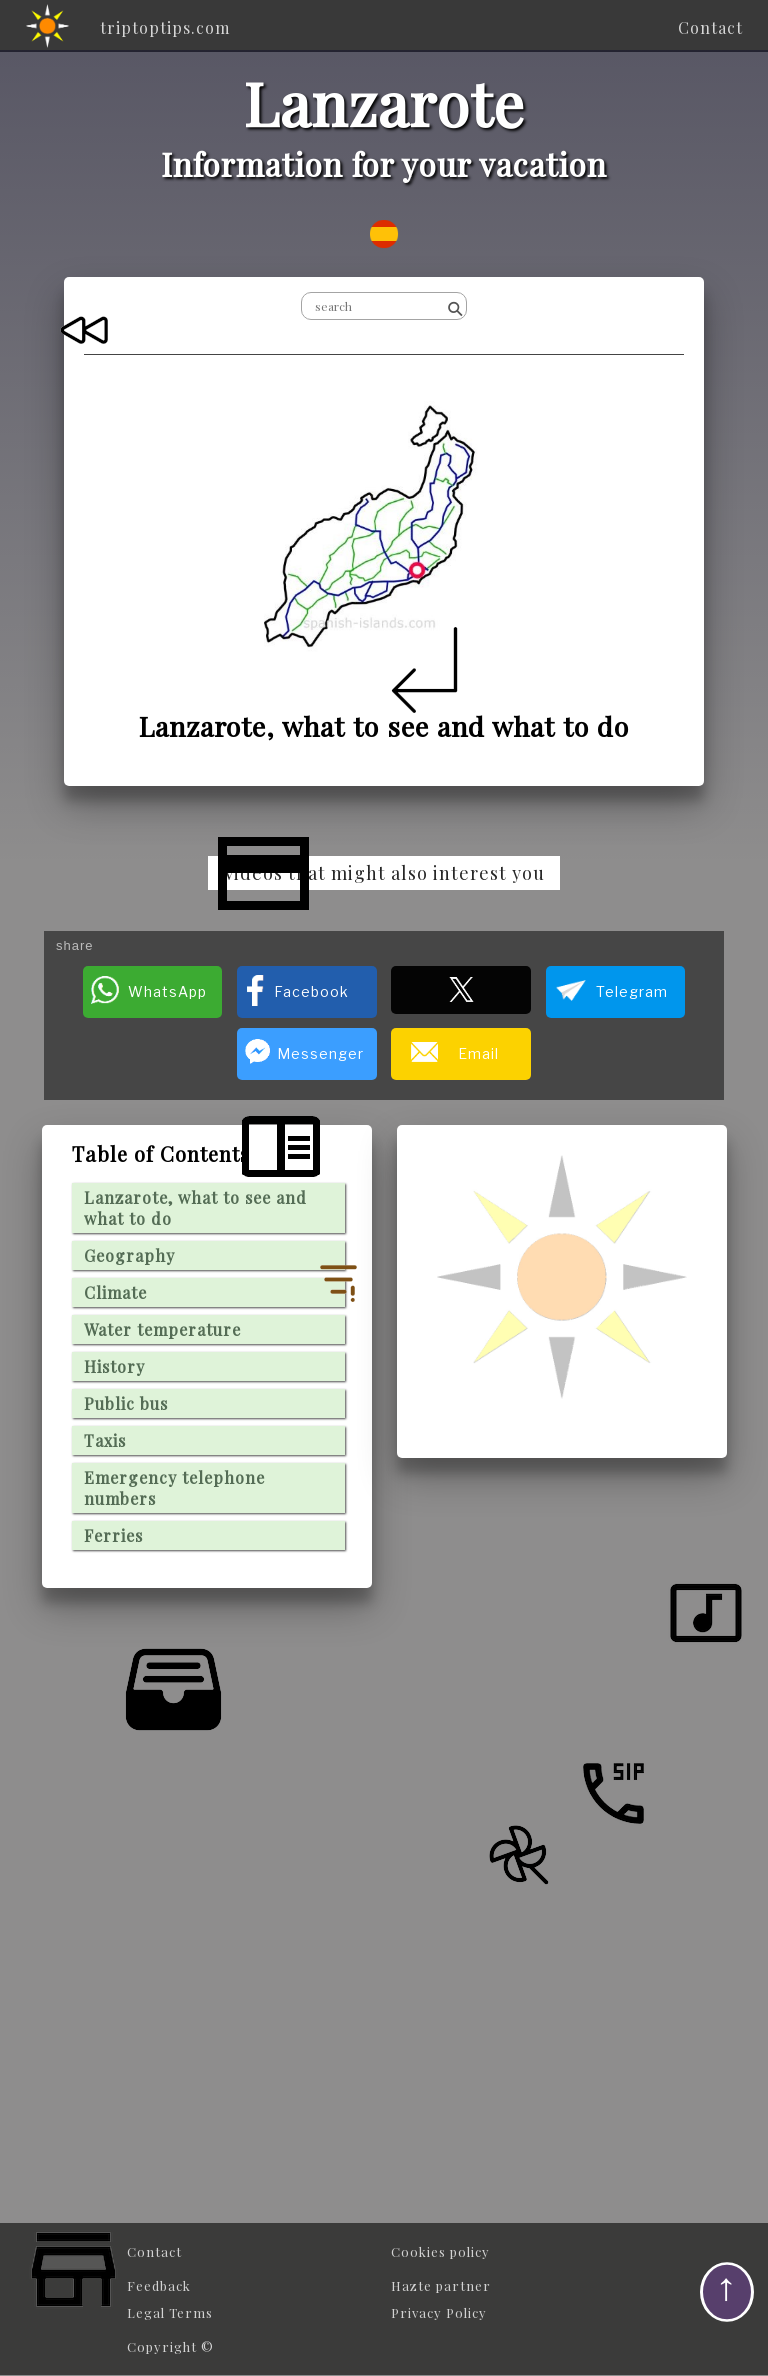  I want to click on play or browse music videos, so click(706, 1613).